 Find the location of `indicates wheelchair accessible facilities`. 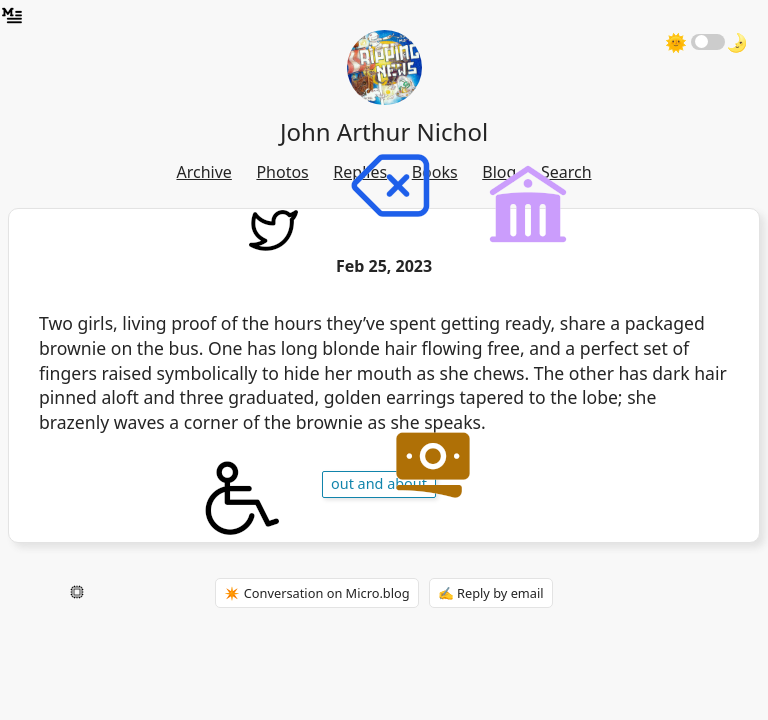

indicates wheelchair accessible facilities is located at coordinates (235, 499).